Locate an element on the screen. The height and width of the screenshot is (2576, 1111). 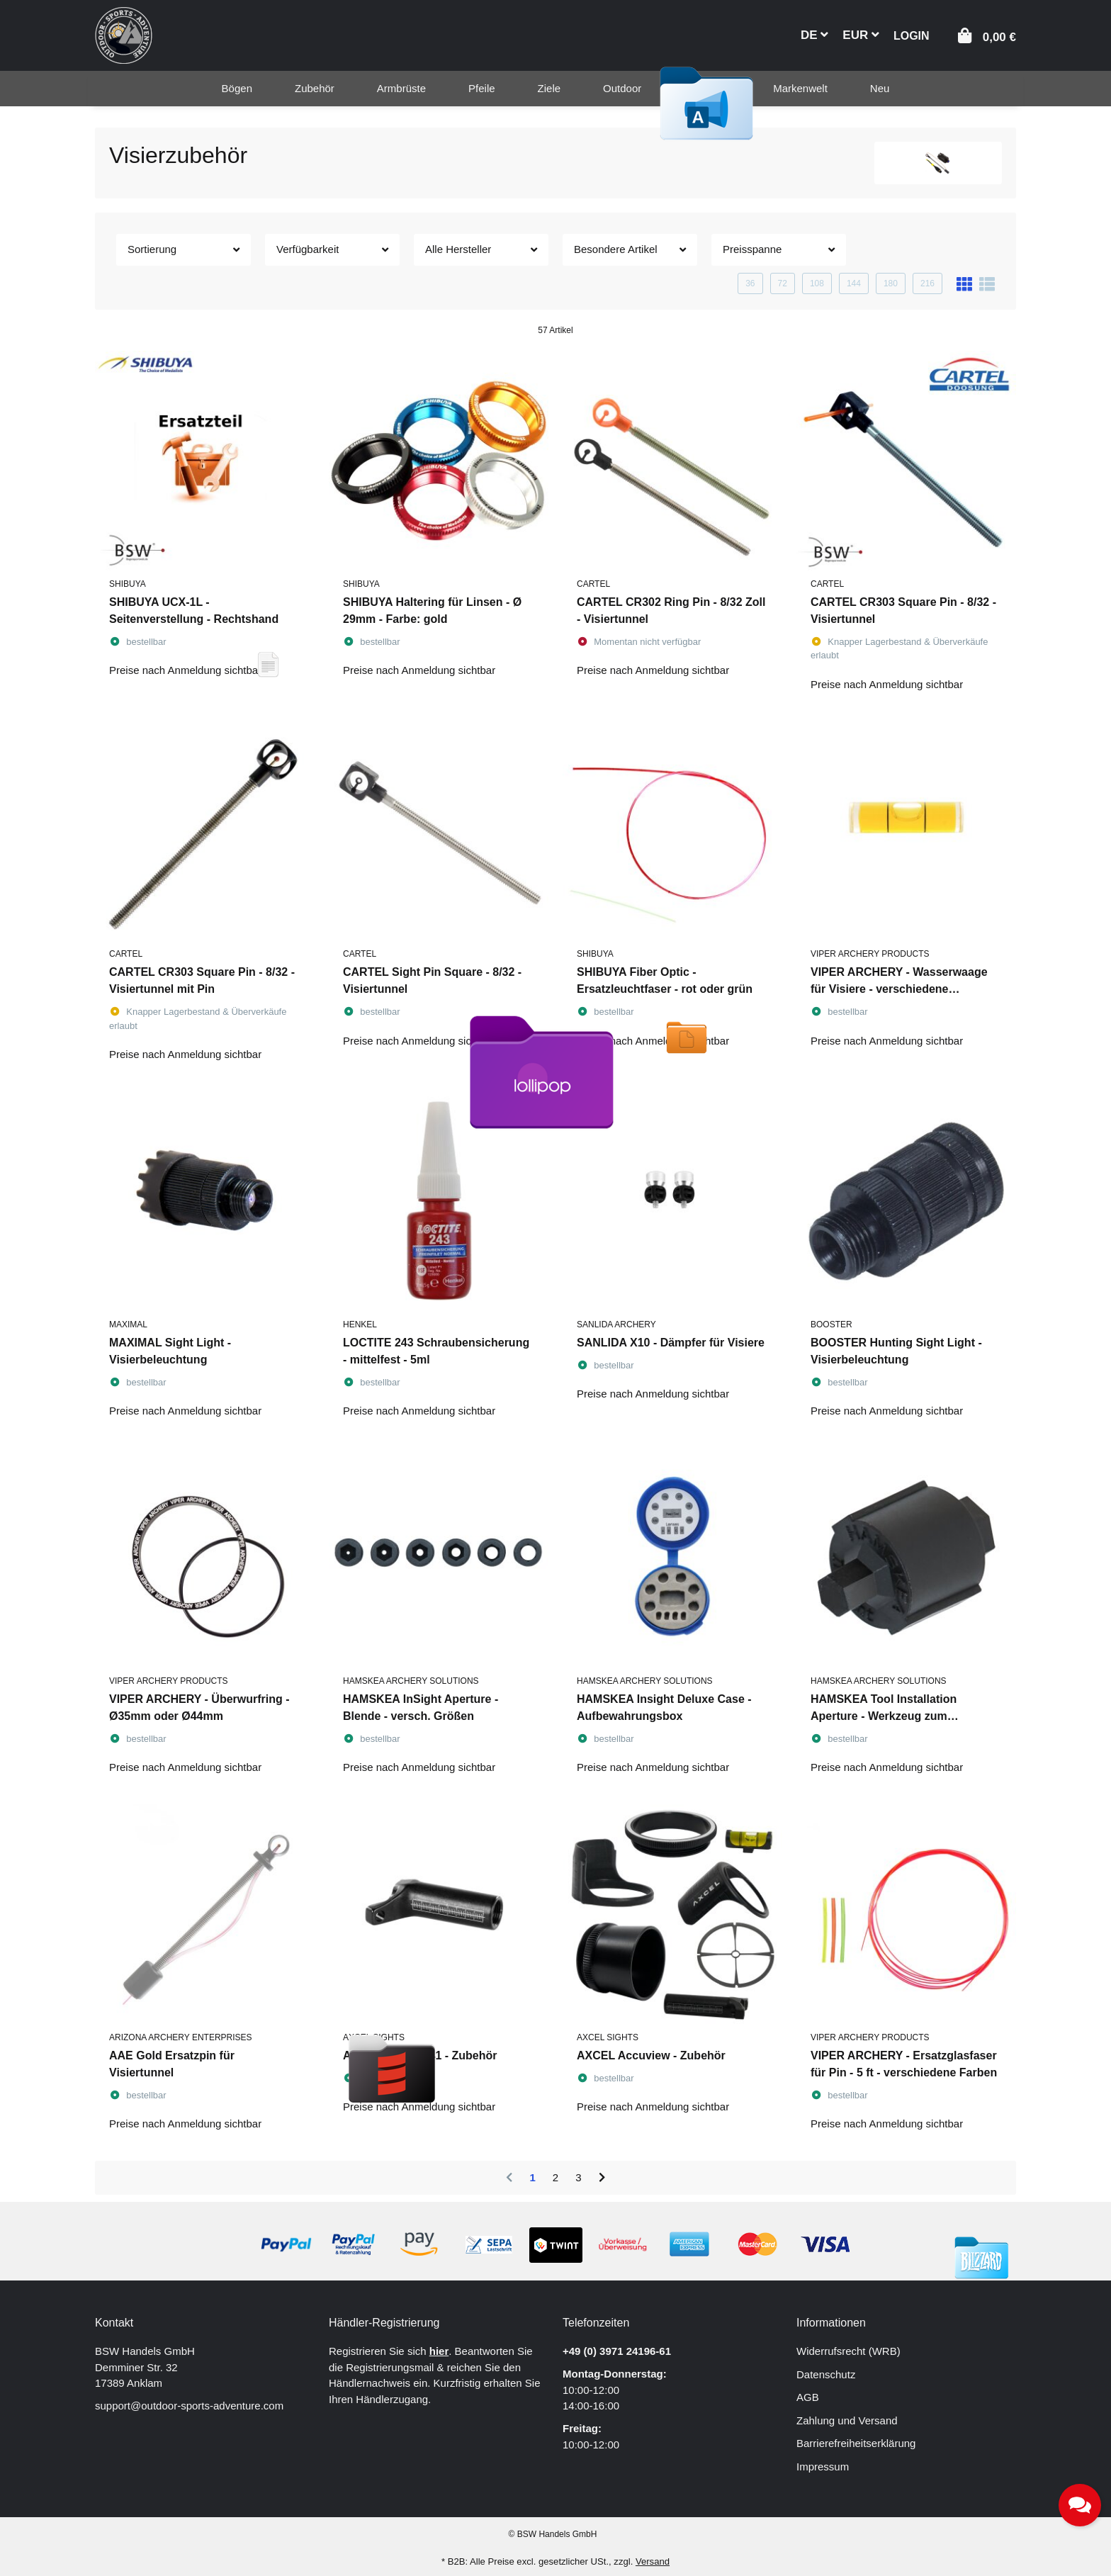
open scala project folder is located at coordinates (391, 2071).